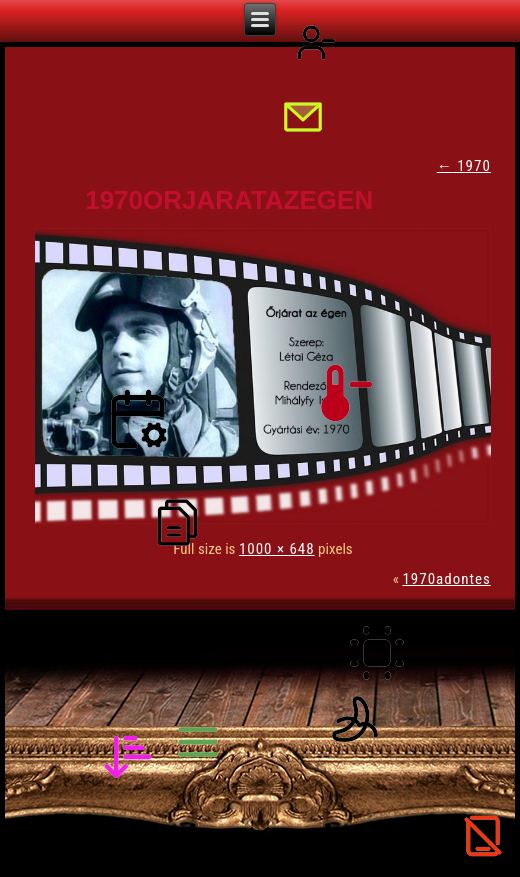 The image size is (520, 877). I want to click on decrease temperature setting, so click(341, 393).